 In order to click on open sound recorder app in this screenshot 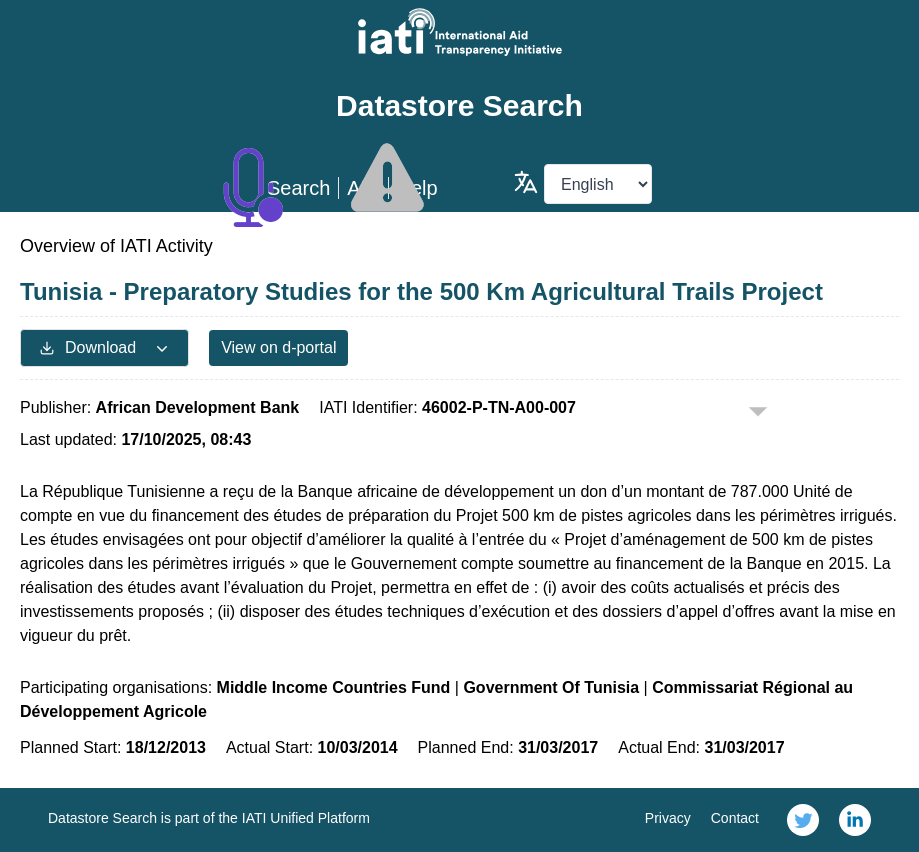, I will do `click(248, 187)`.